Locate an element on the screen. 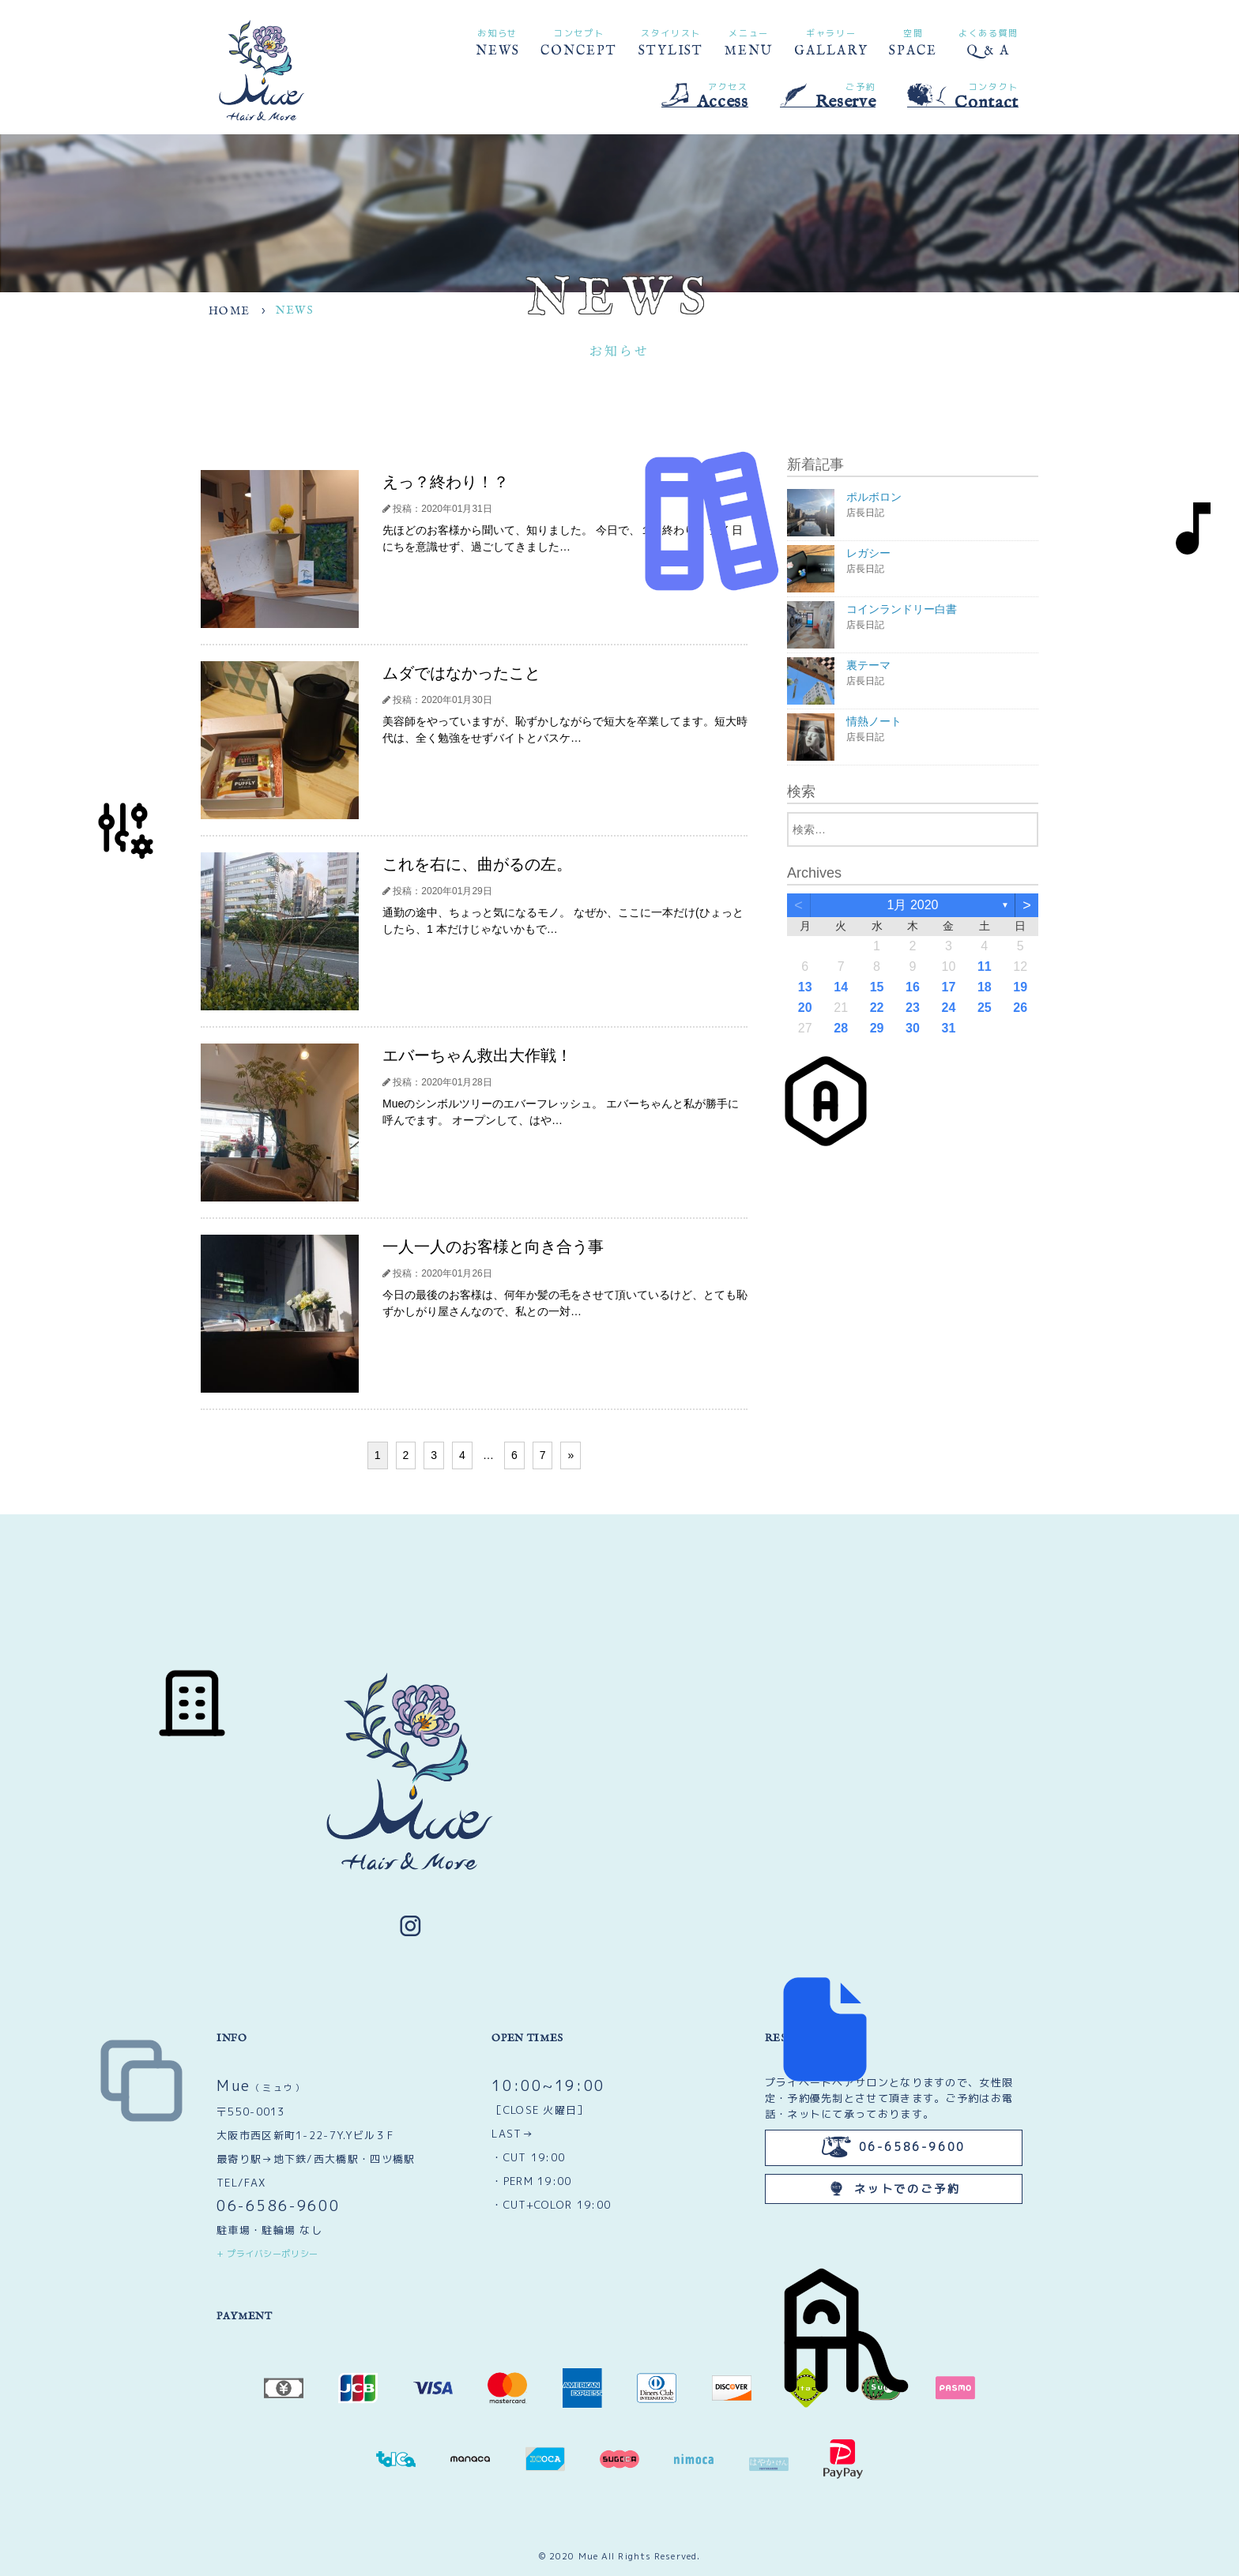  access playground or outdoor equipment information is located at coordinates (846, 2330).